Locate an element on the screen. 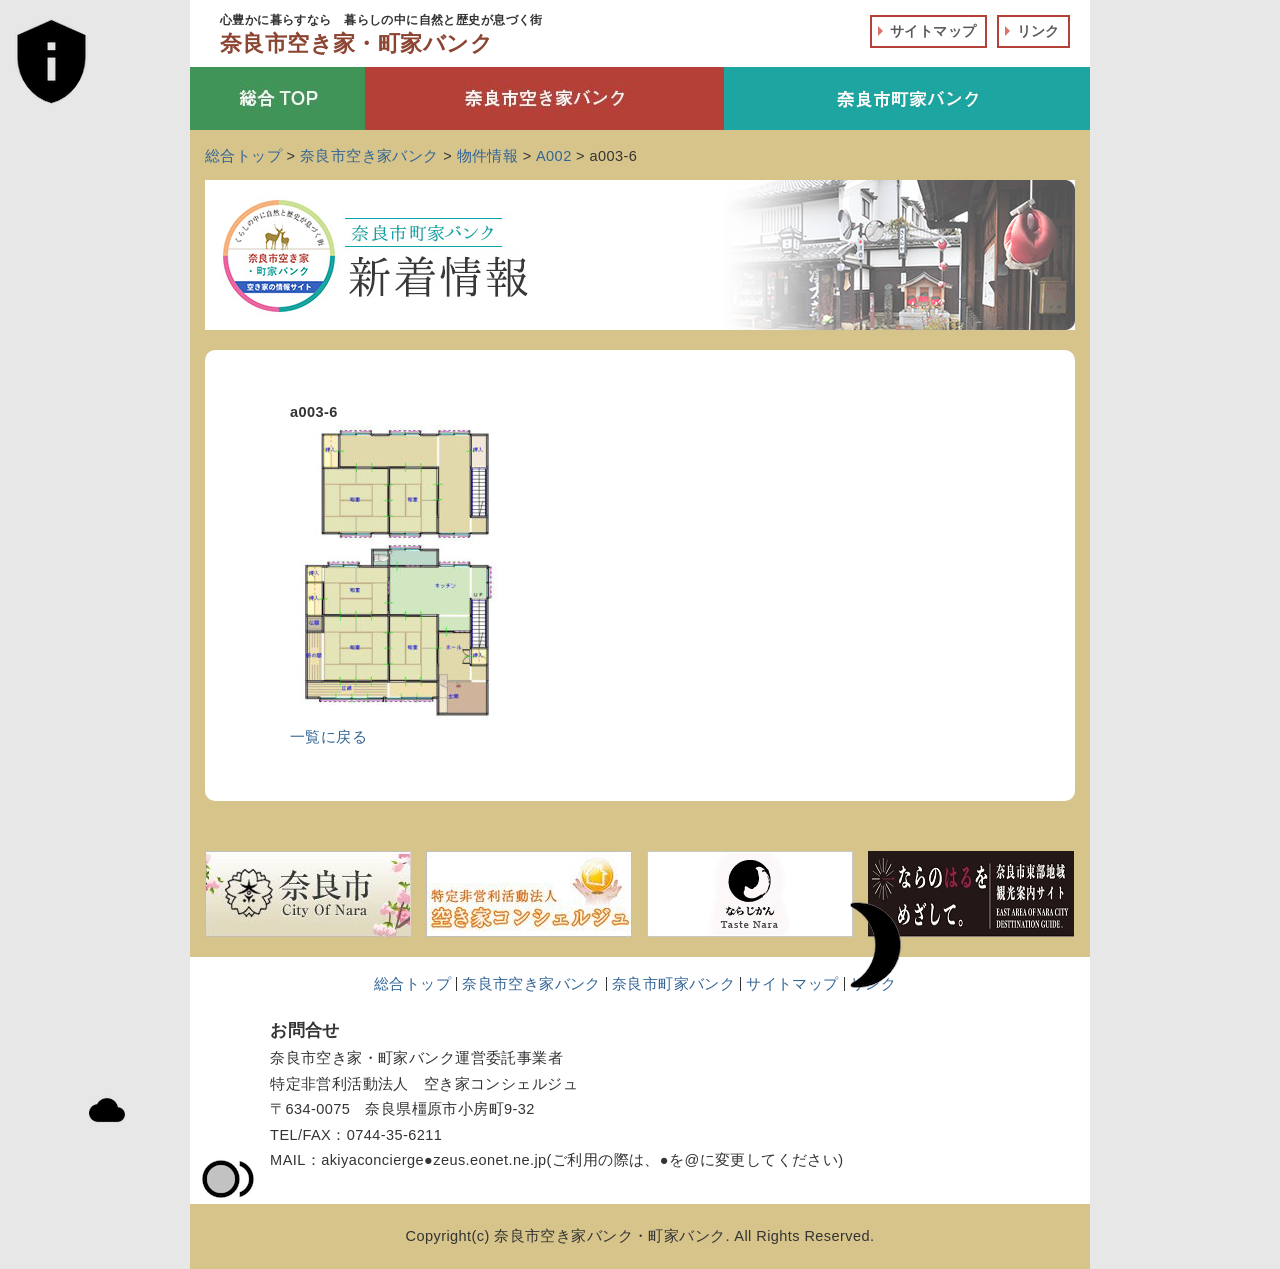 This screenshot has height=1269, width=1280. access cloud storage is located at coordinates (107, 1110).